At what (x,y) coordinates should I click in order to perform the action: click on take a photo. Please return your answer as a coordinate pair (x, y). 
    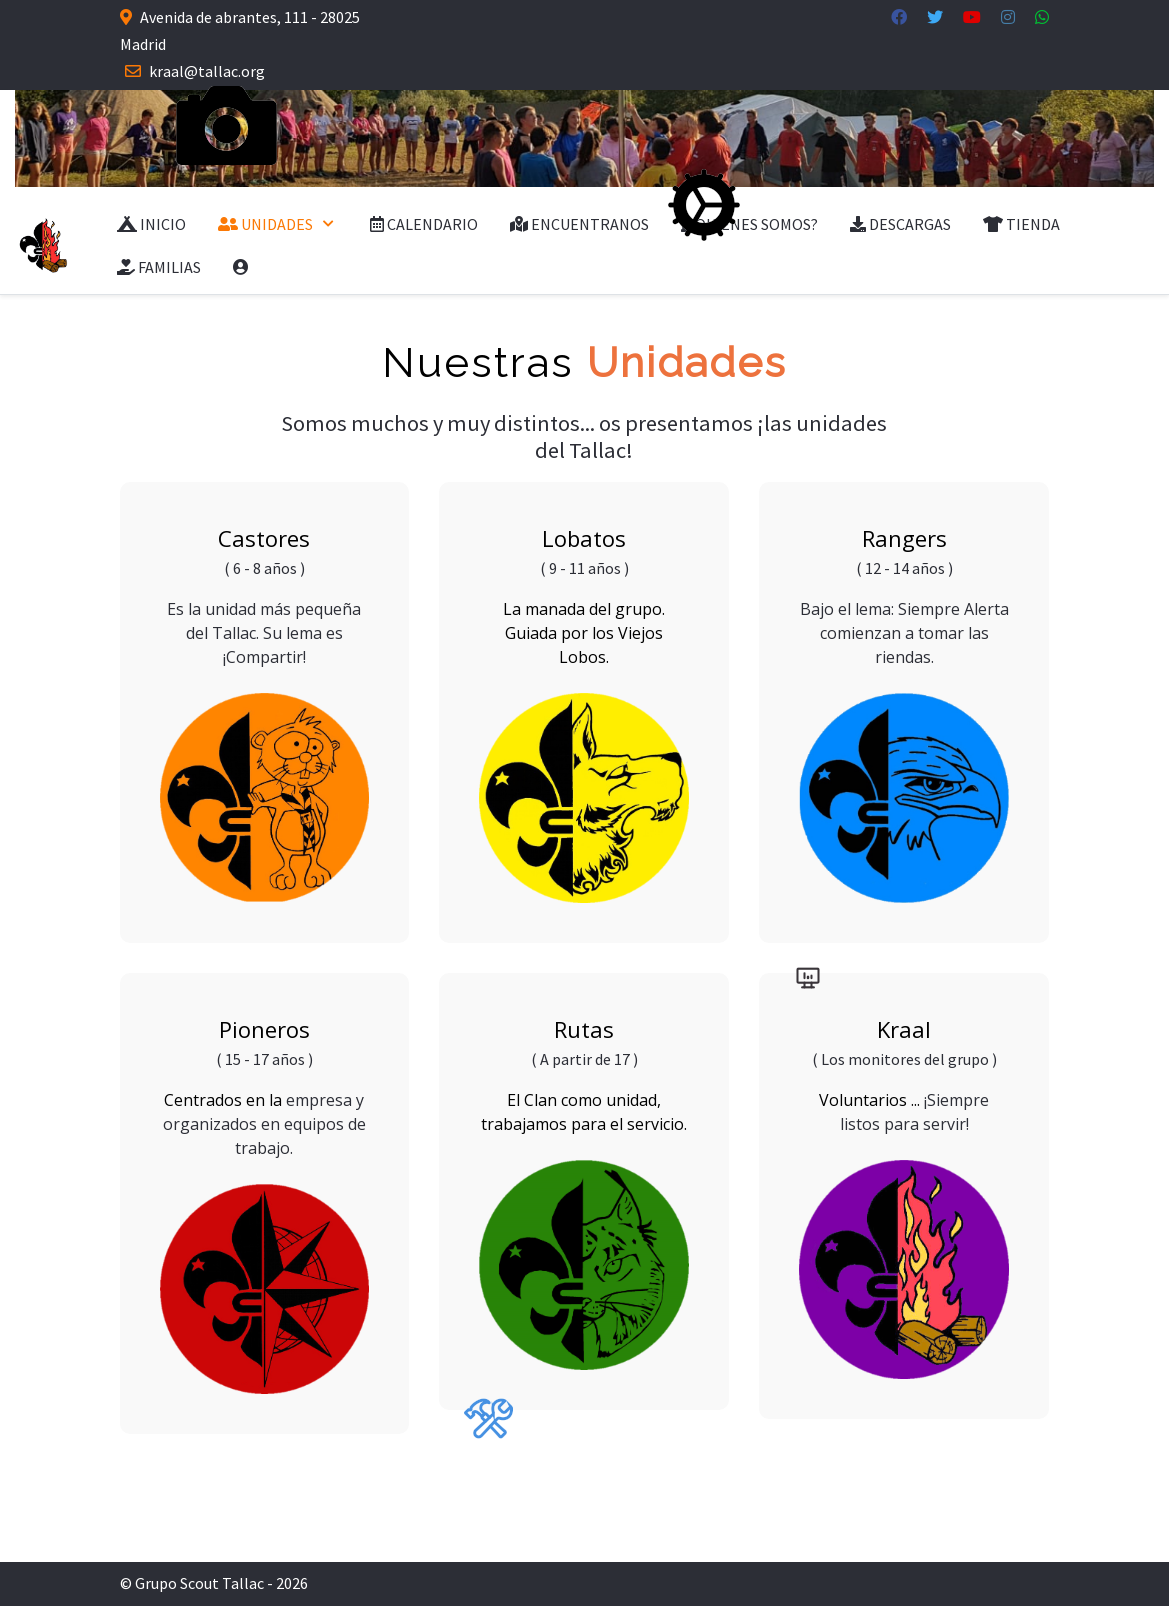
    Looking at the image, I should click on (226, 125).